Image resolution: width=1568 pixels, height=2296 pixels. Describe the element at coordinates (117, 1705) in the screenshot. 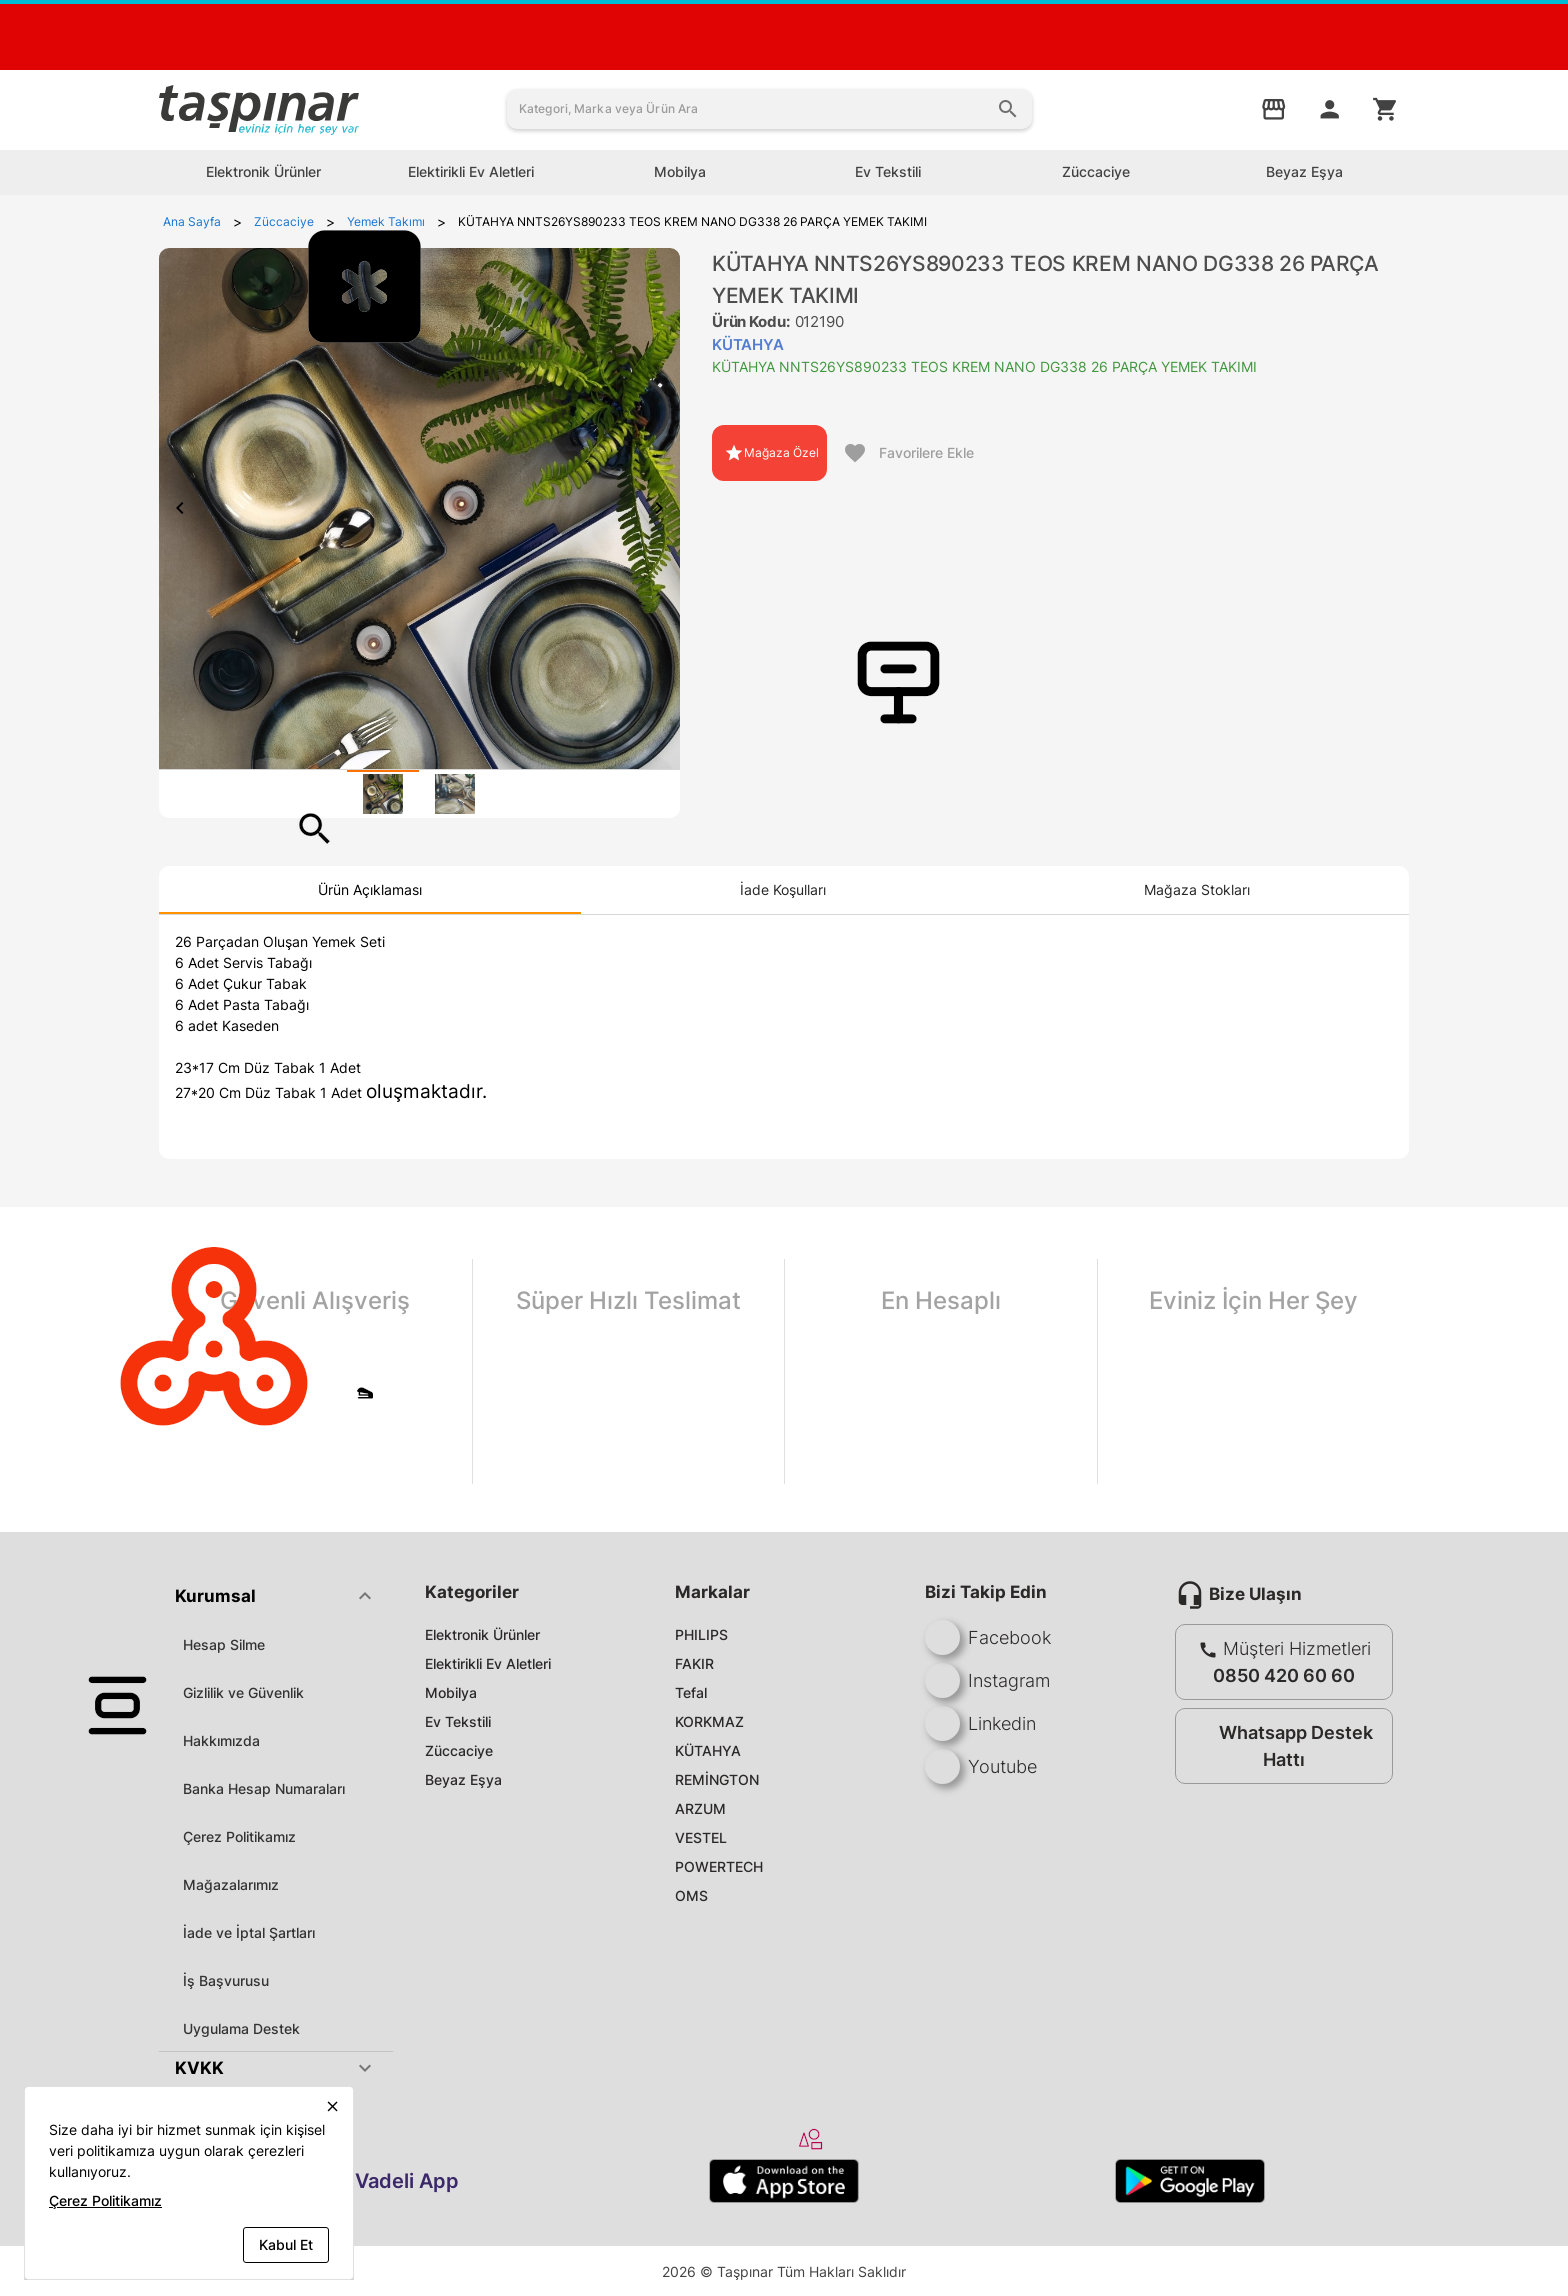

I see `distribute elements evenly horizontally` at that location.